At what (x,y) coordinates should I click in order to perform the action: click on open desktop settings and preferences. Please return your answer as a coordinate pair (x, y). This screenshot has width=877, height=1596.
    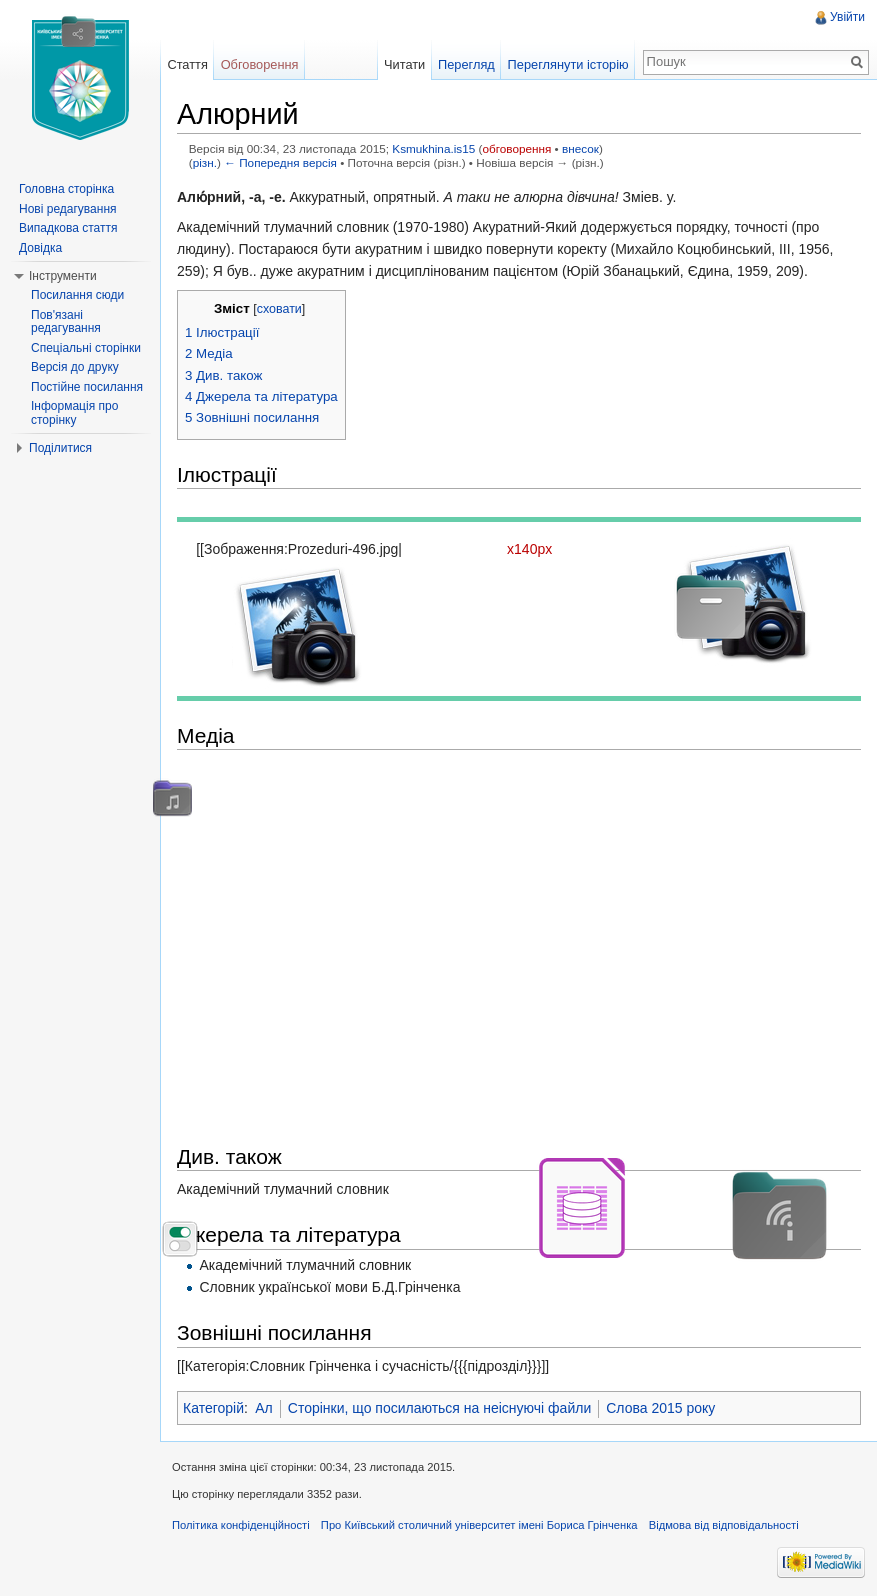
    Looking at the image, I should click on (180, 1239).